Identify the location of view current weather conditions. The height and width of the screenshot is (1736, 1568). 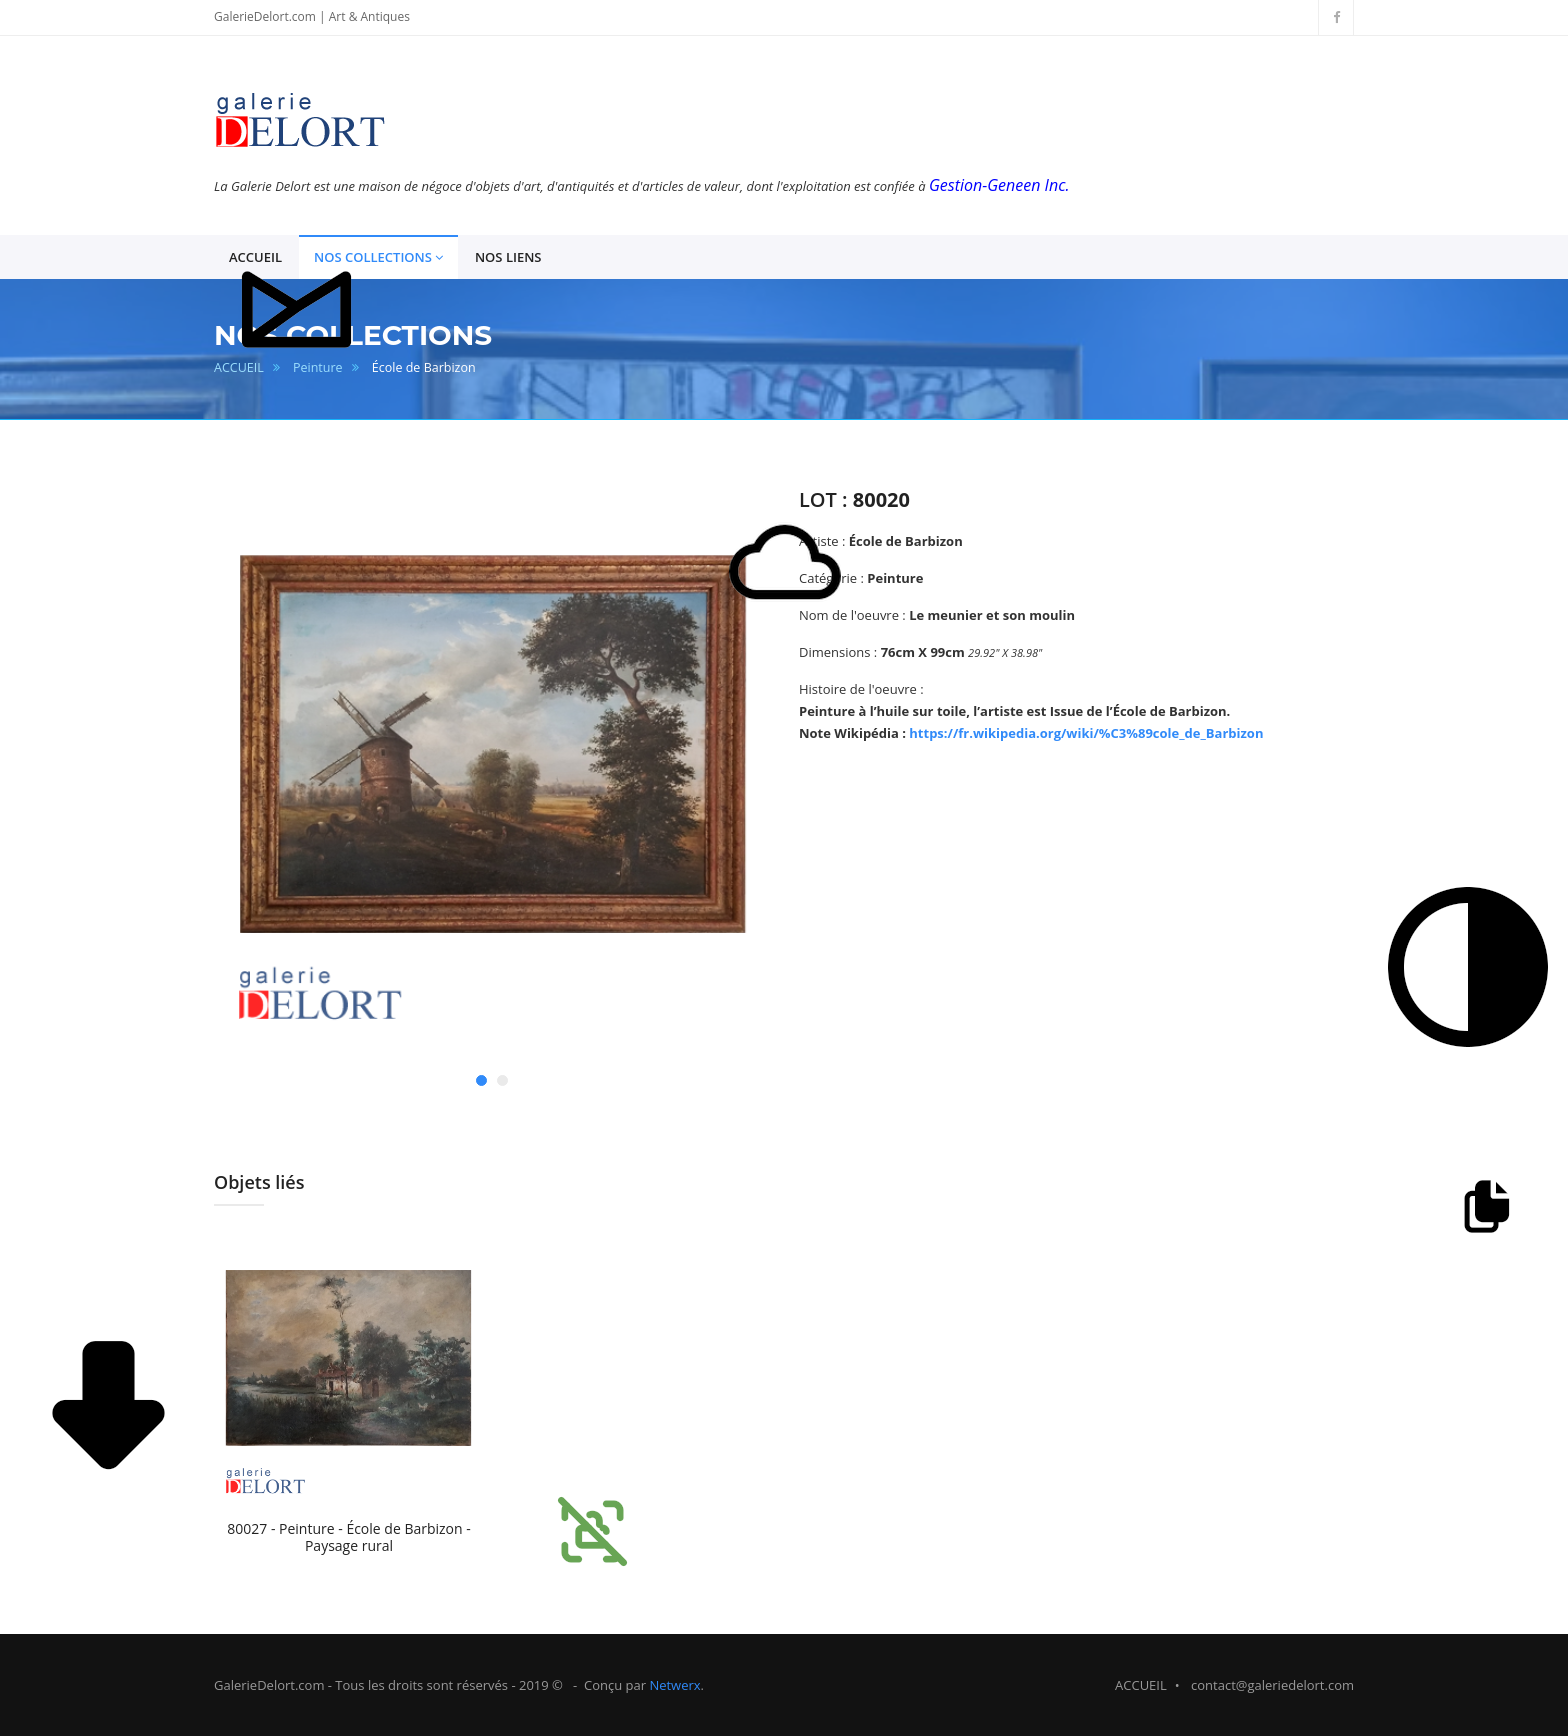
(785, 562).